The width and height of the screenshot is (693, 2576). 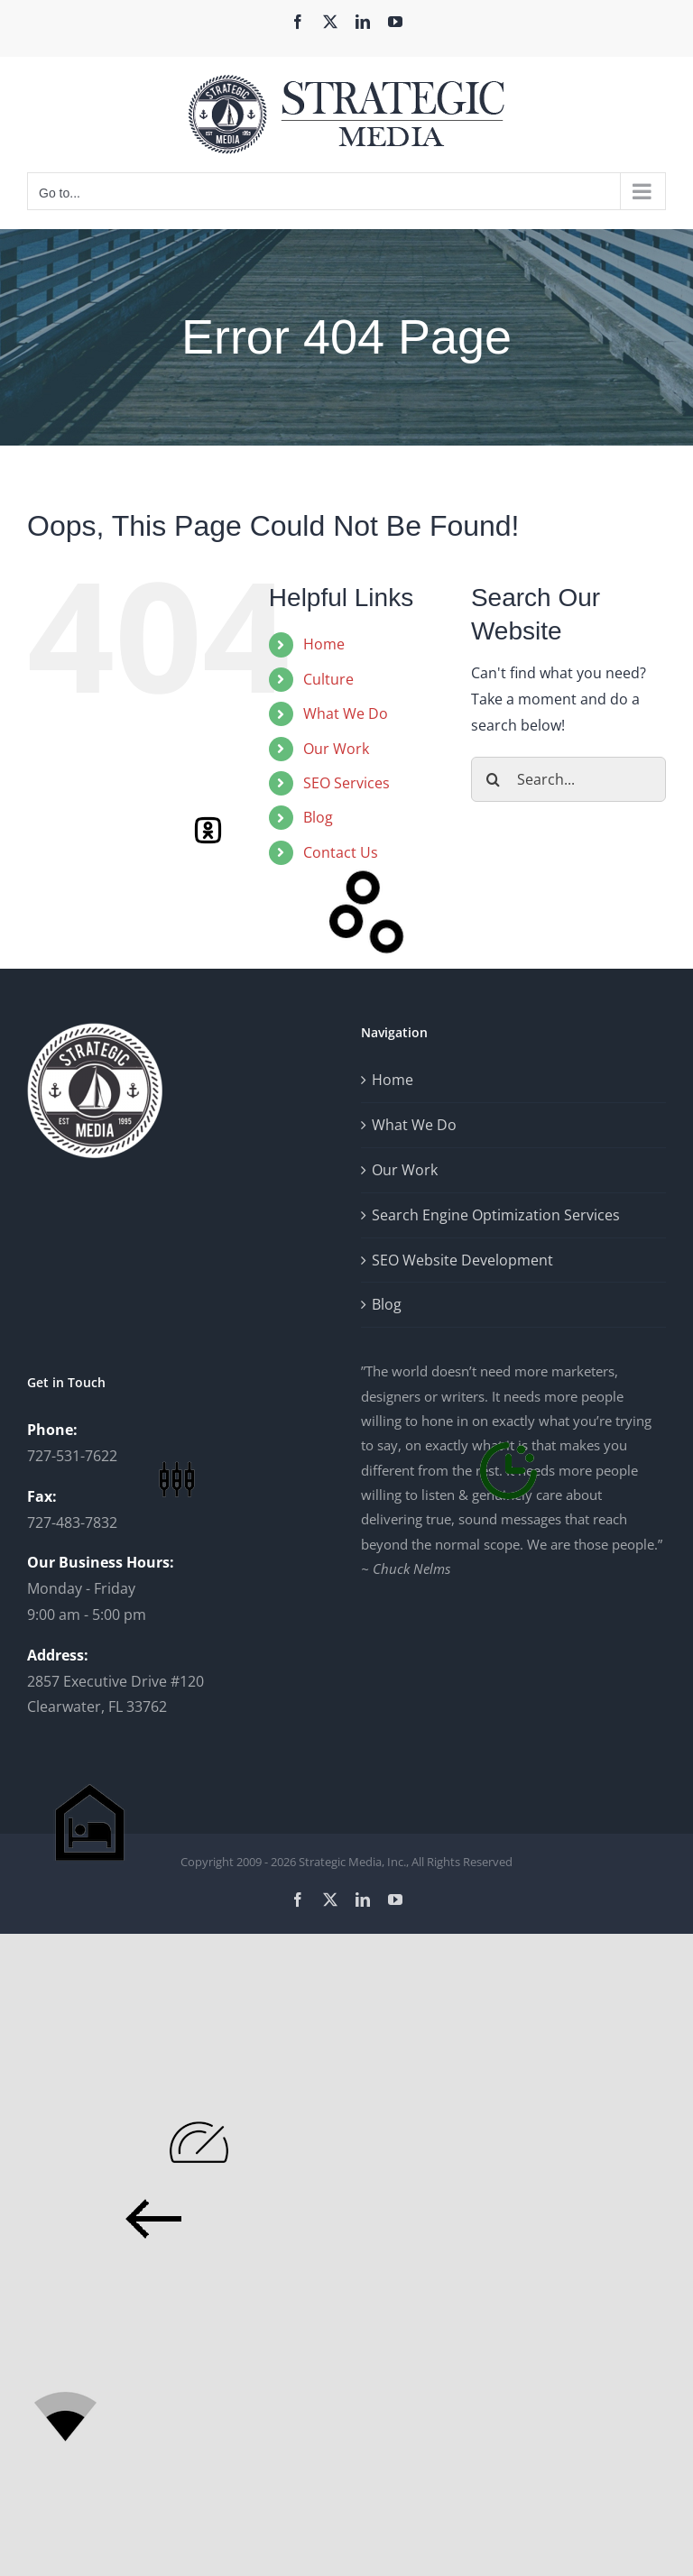 What do you see at coordinates (89, 1822) in the screenshot?
I see `find nearby overnight shelters or accommodations` at bounding box center [89, 1822].